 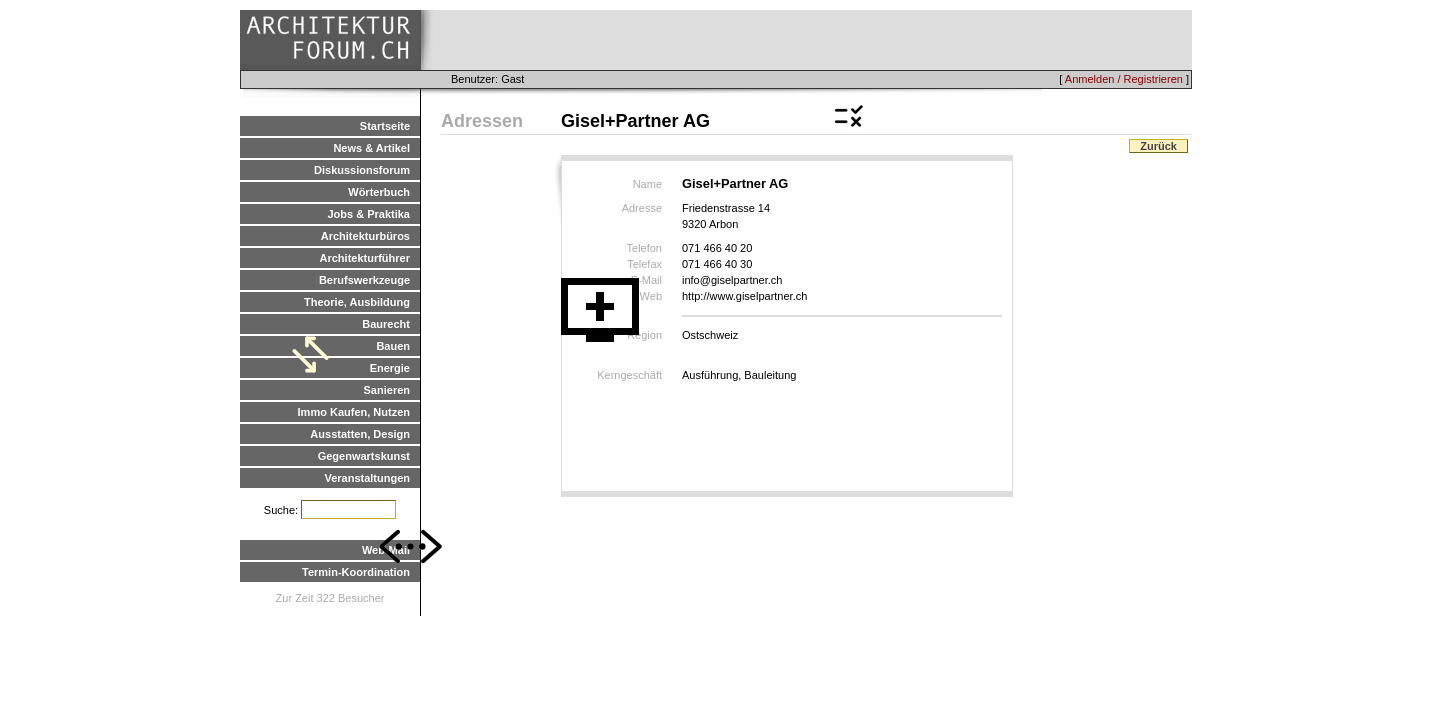 What do you see at coordinates (310, 354) in the screenshot?
I see `resize element diagonally` at bounding box center [310, 354].